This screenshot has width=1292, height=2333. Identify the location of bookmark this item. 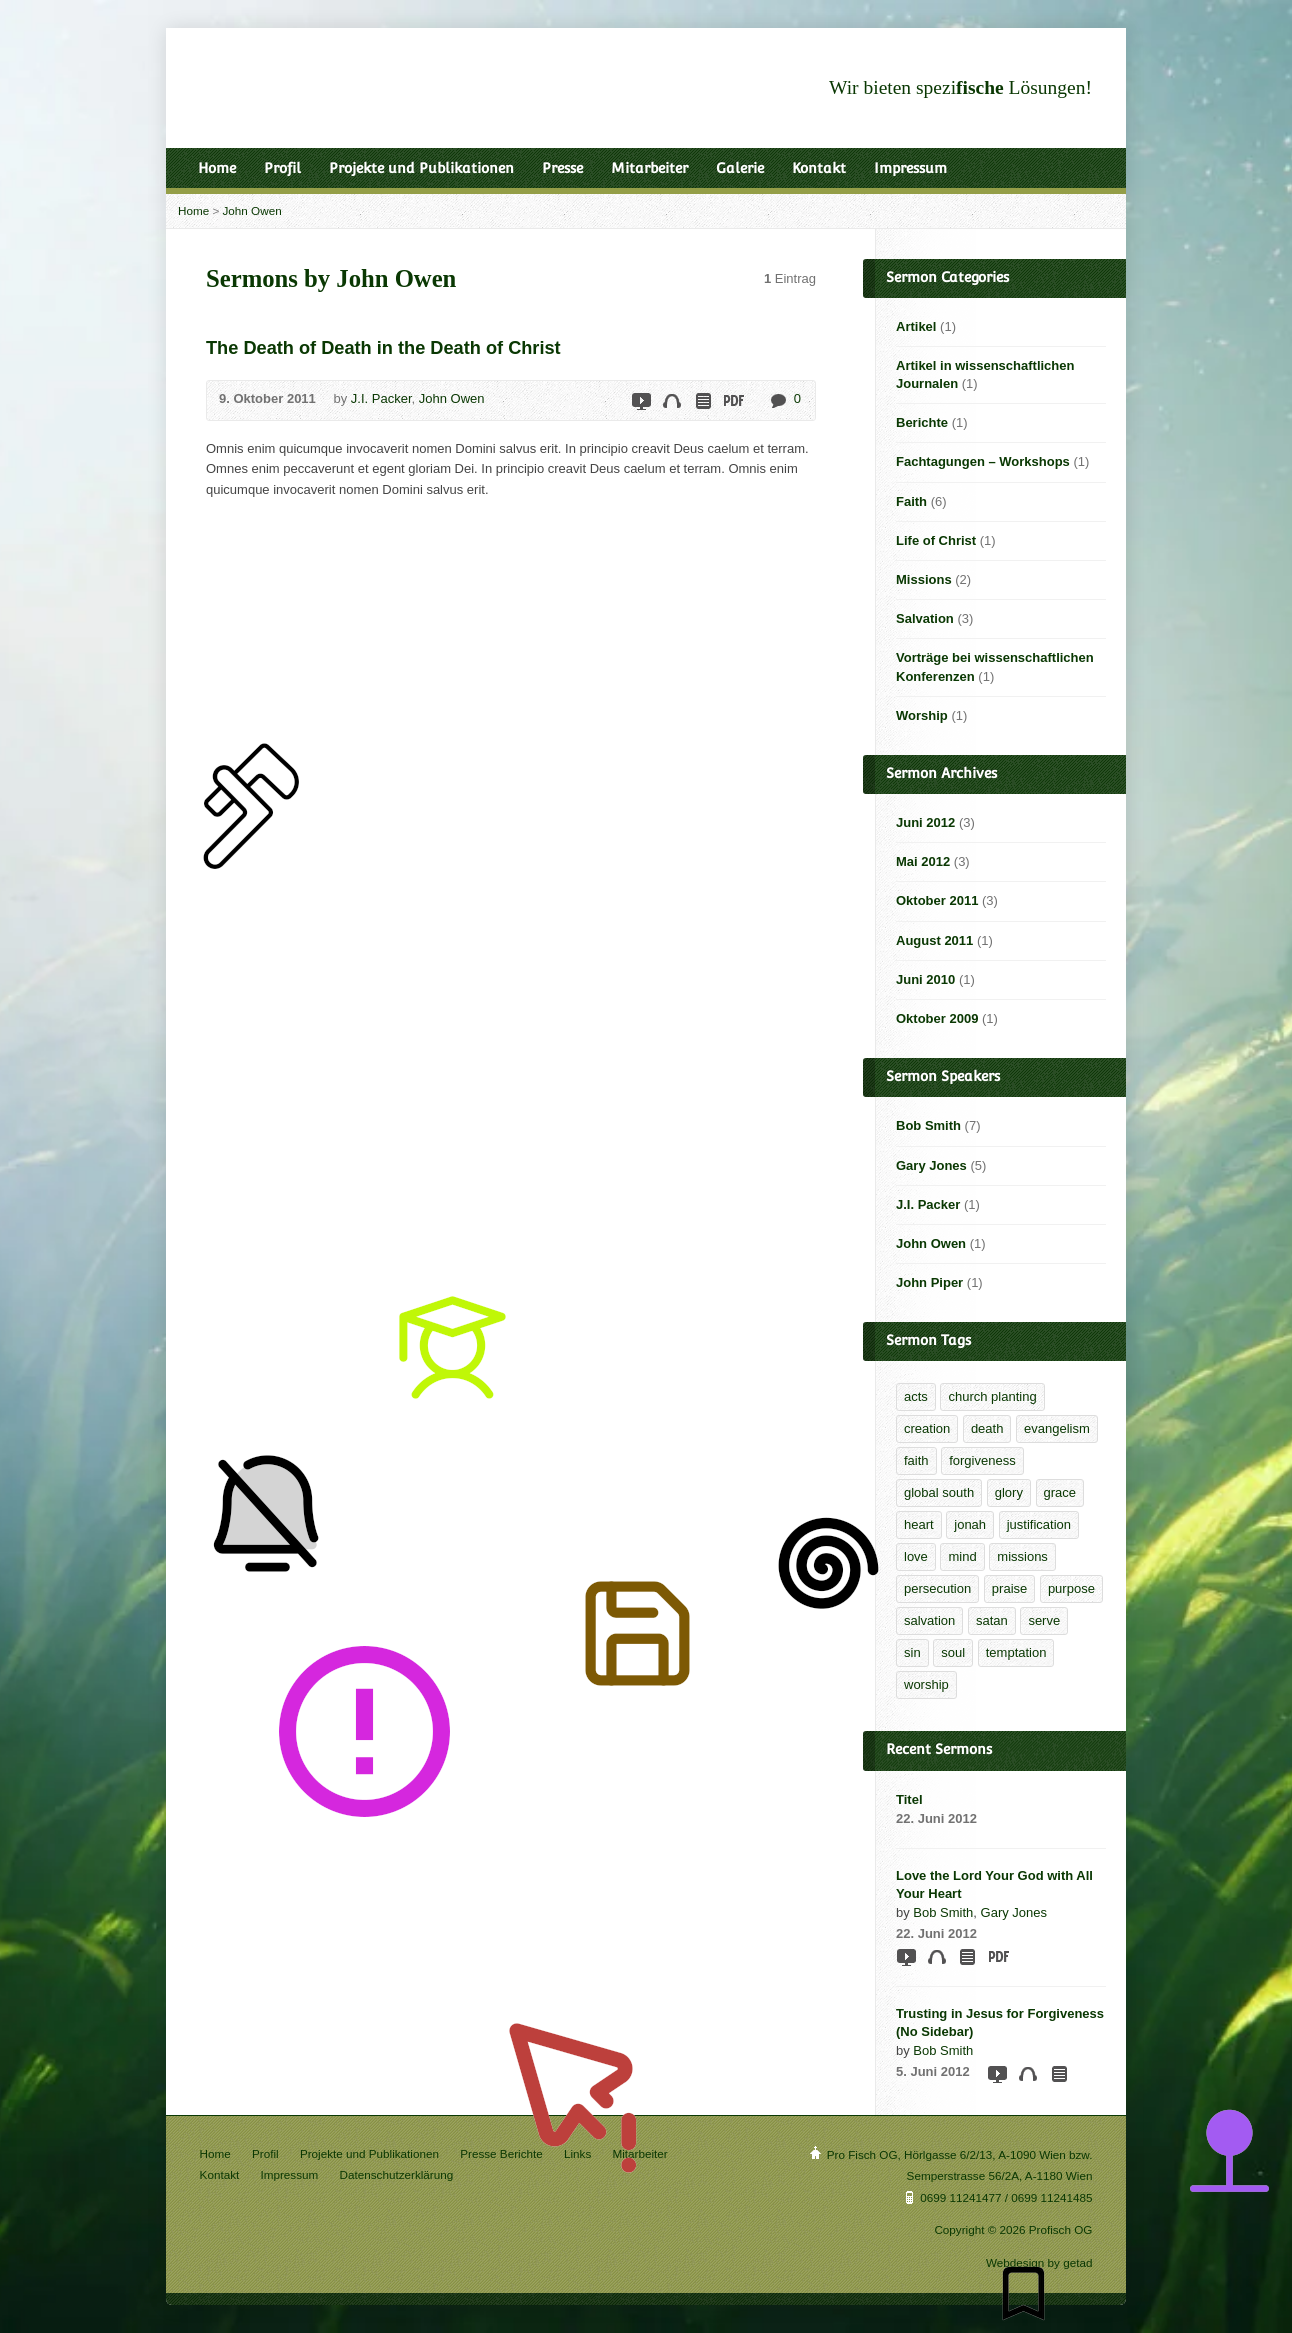
(1023, 2293).